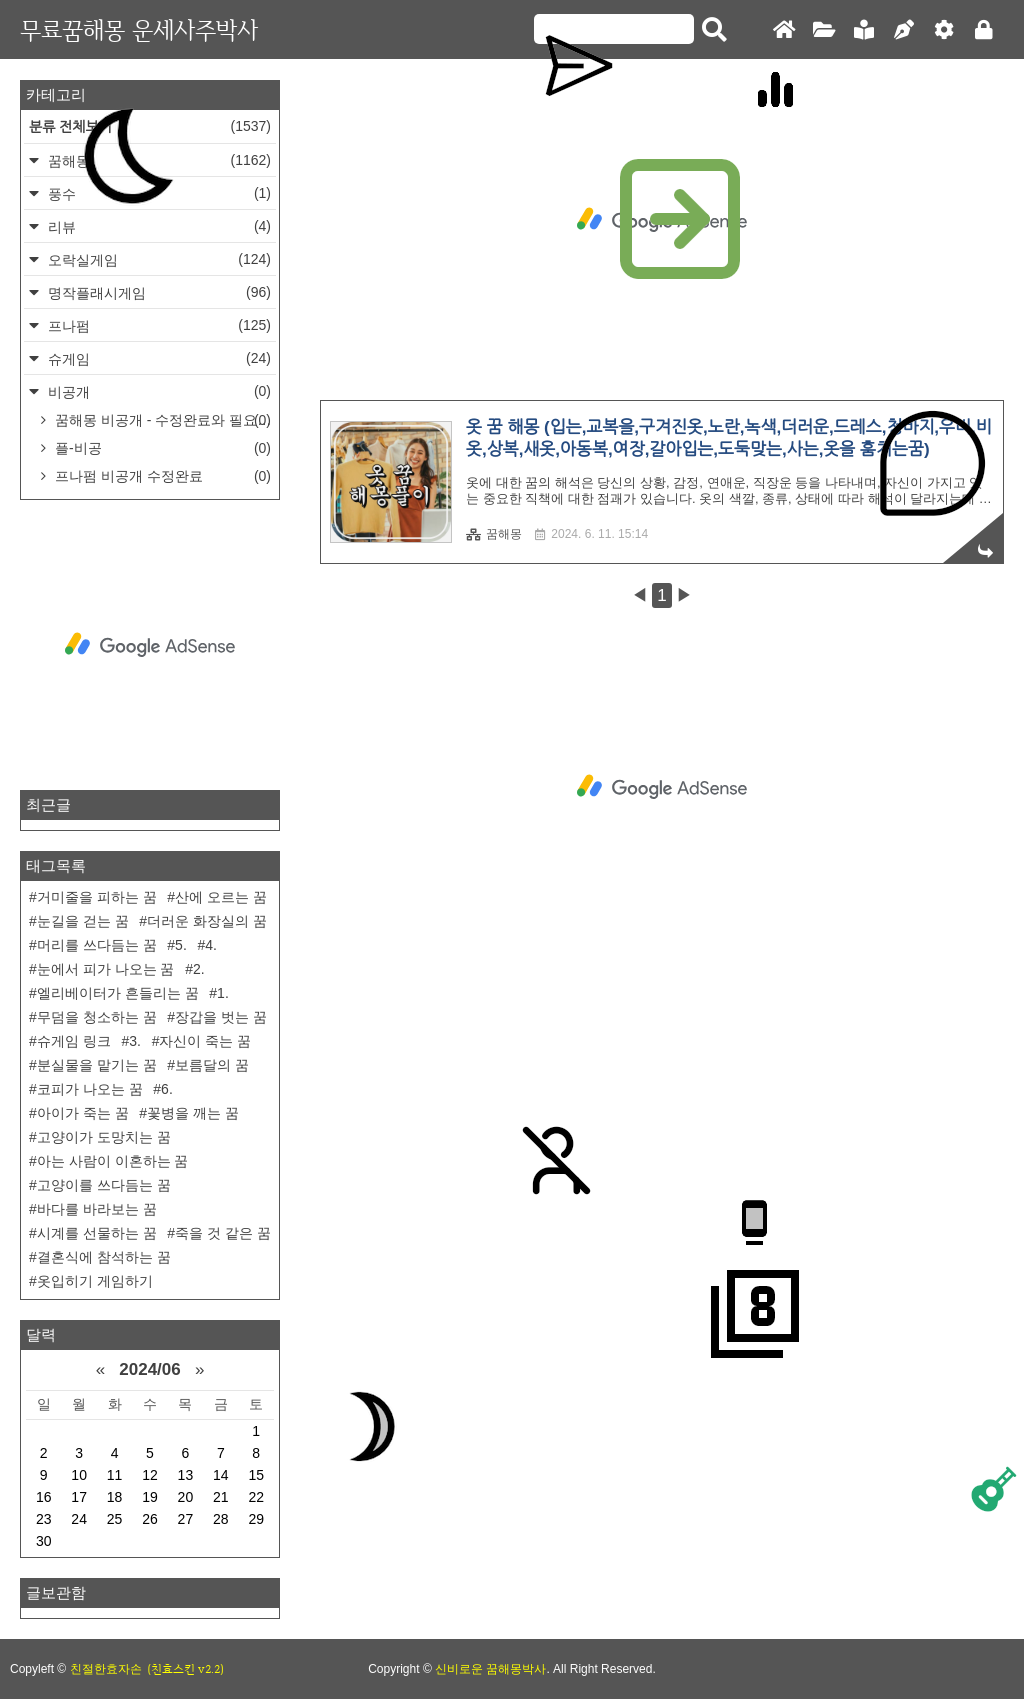 The height and width of the screenshot is (1699, 1024). What do you see at coordinates (754, 1222) in the screenshot?
I see `dock your device to an external station` at bounding box center [754, 1222].